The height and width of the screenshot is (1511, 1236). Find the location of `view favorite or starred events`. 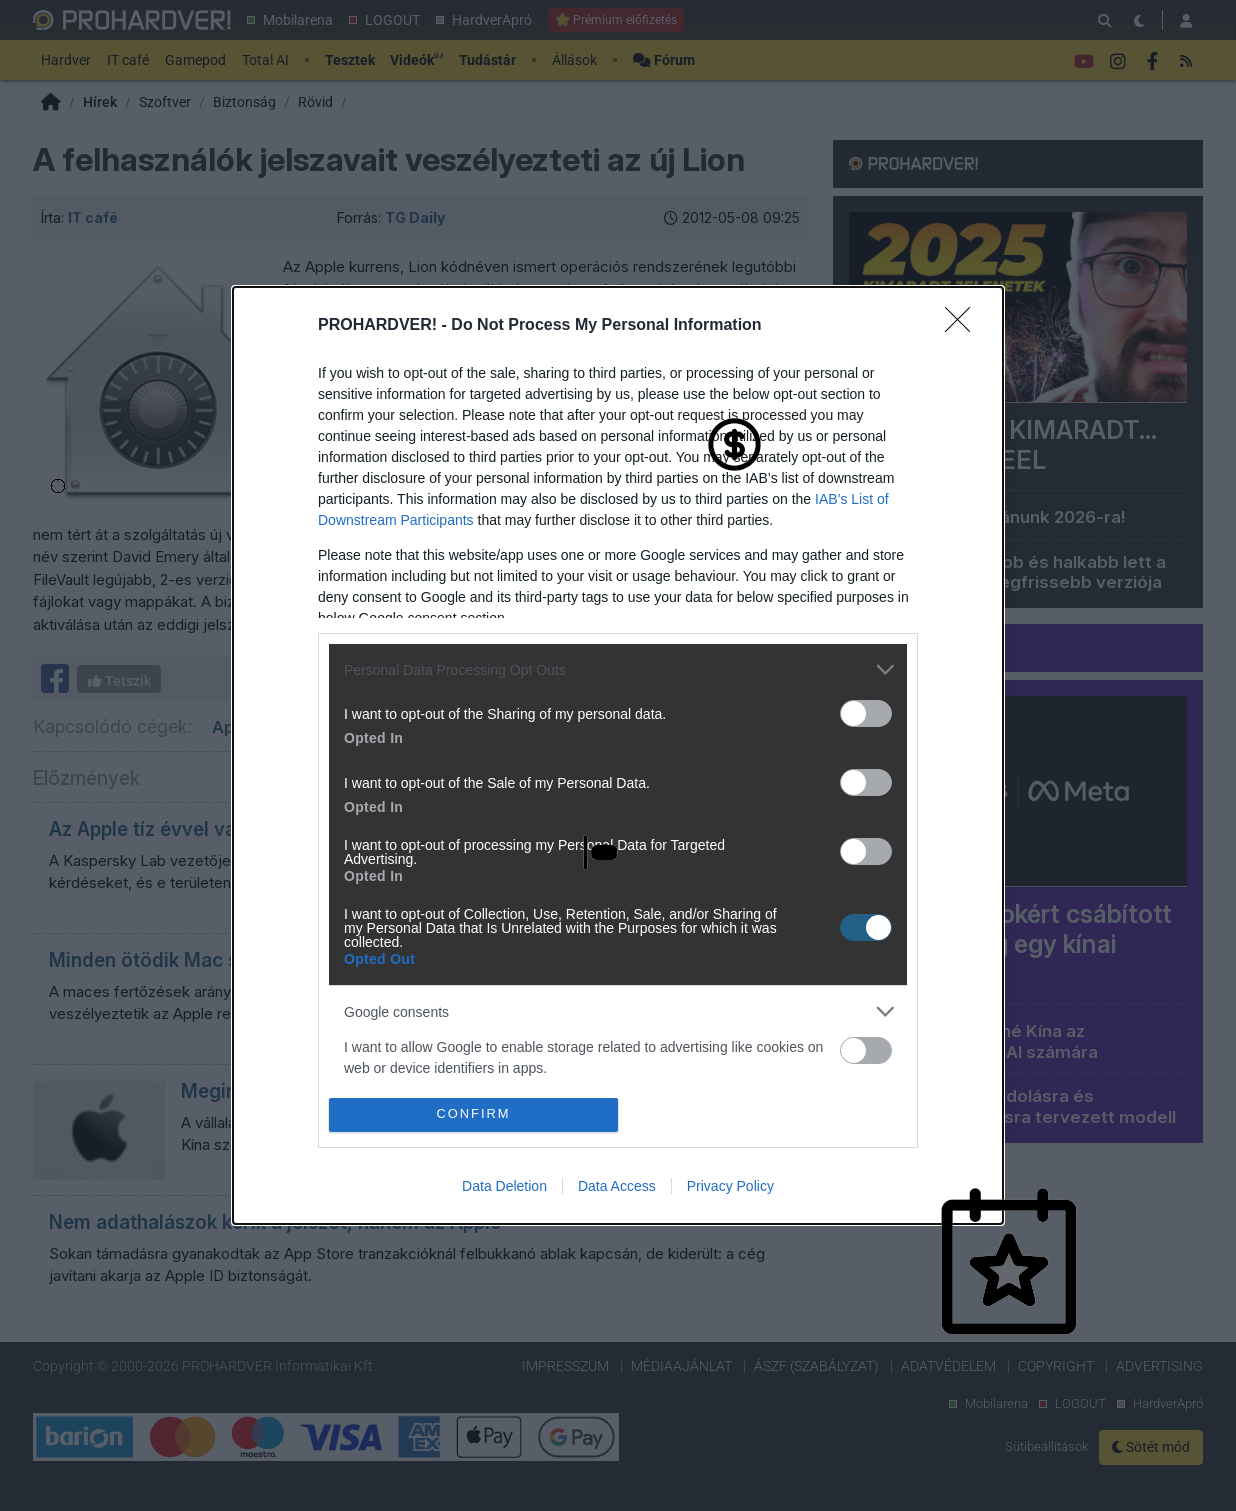

view favorite or starred events is located at coordinates (1009, 1267).